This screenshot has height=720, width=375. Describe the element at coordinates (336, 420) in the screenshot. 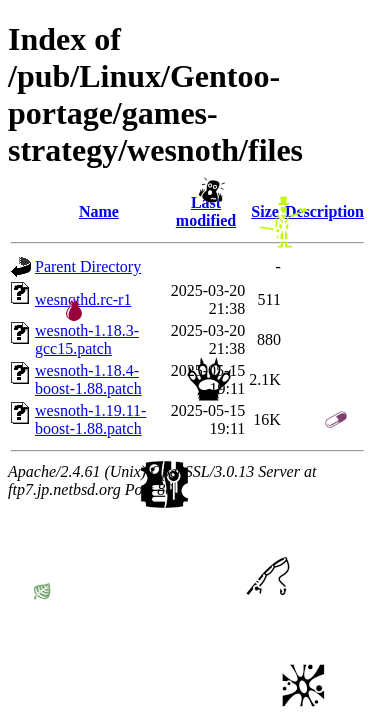

I see `access medication reminders or health tracking` at that location.